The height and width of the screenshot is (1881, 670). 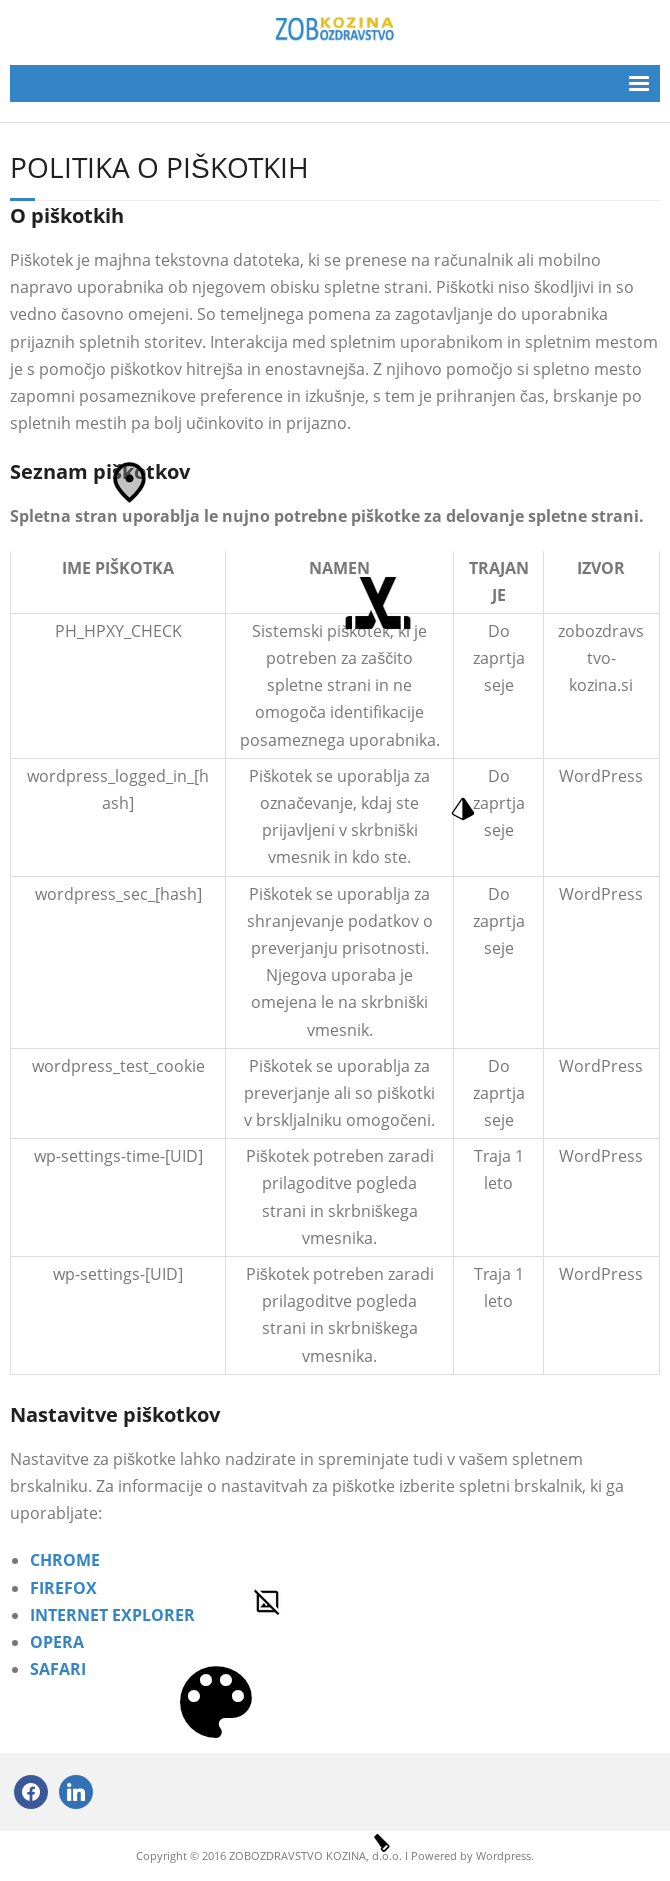 What do you see at coordinates (216, 1702) in the screenshot?
I see `access color or theme customization options` at bounding box center [216, 1702].